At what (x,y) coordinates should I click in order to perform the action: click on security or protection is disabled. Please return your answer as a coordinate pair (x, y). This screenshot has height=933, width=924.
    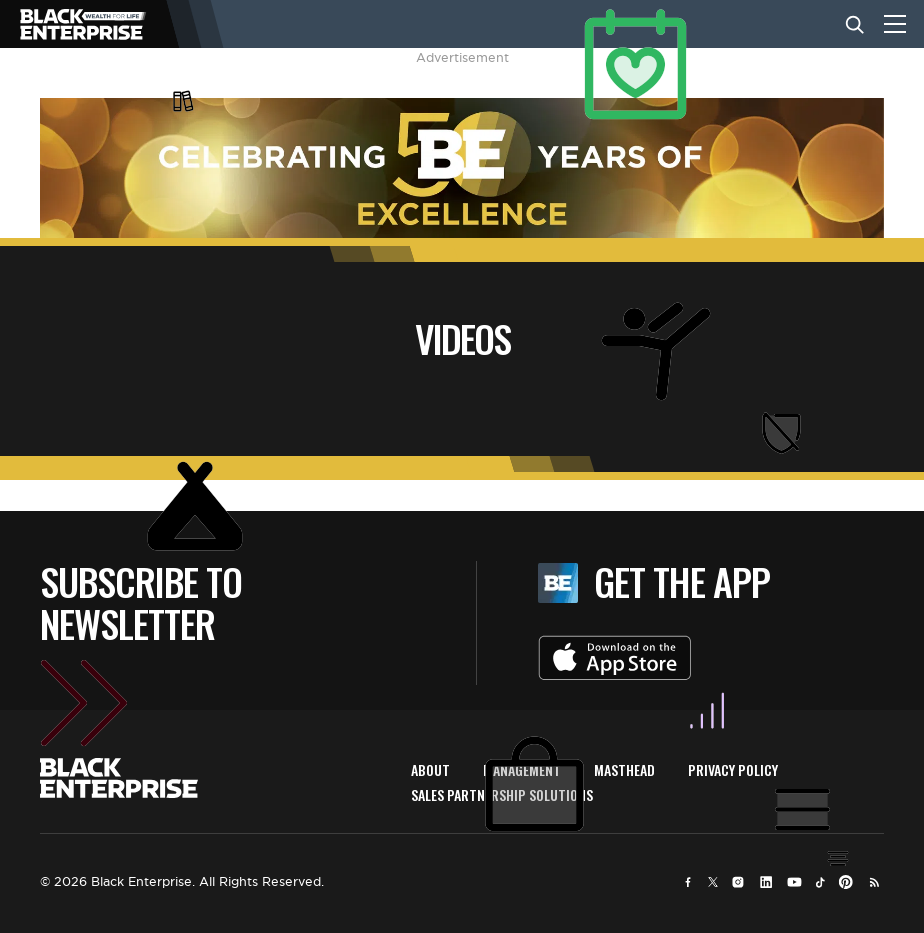
    Looking at the image, I should click on (781, 431).